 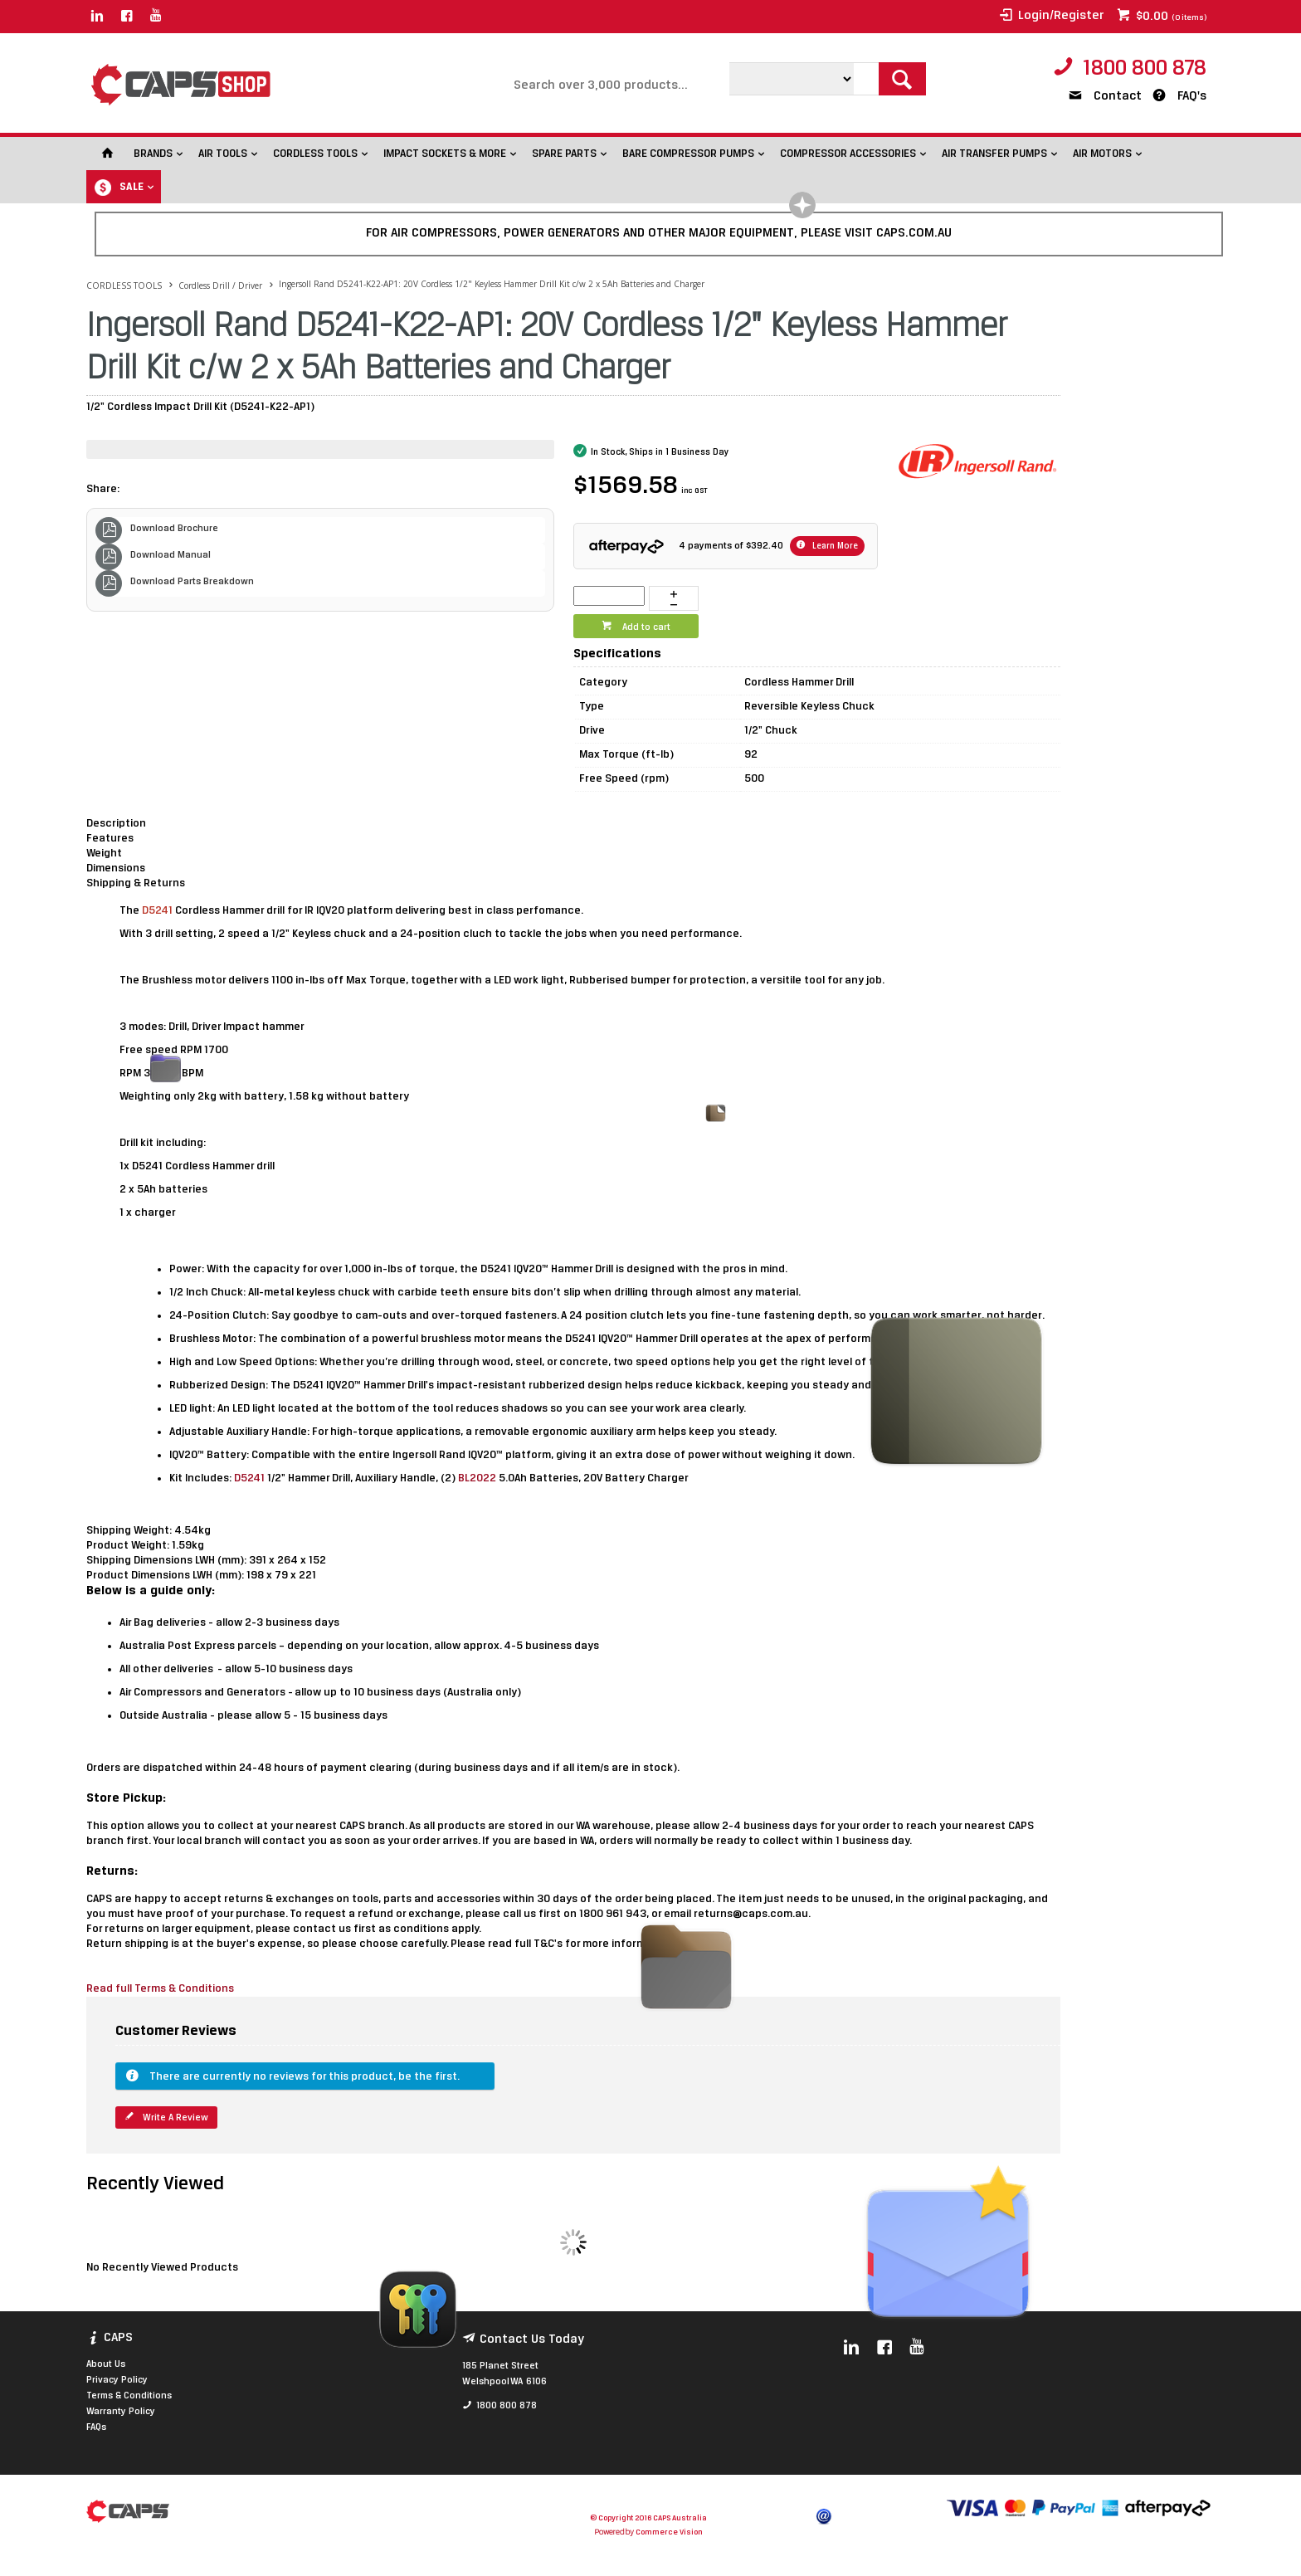 What do you see at coordinates (715, 1112) in the screenshot?
I see `change desktop wallpaper settings` at bounding box center [715, 1112].